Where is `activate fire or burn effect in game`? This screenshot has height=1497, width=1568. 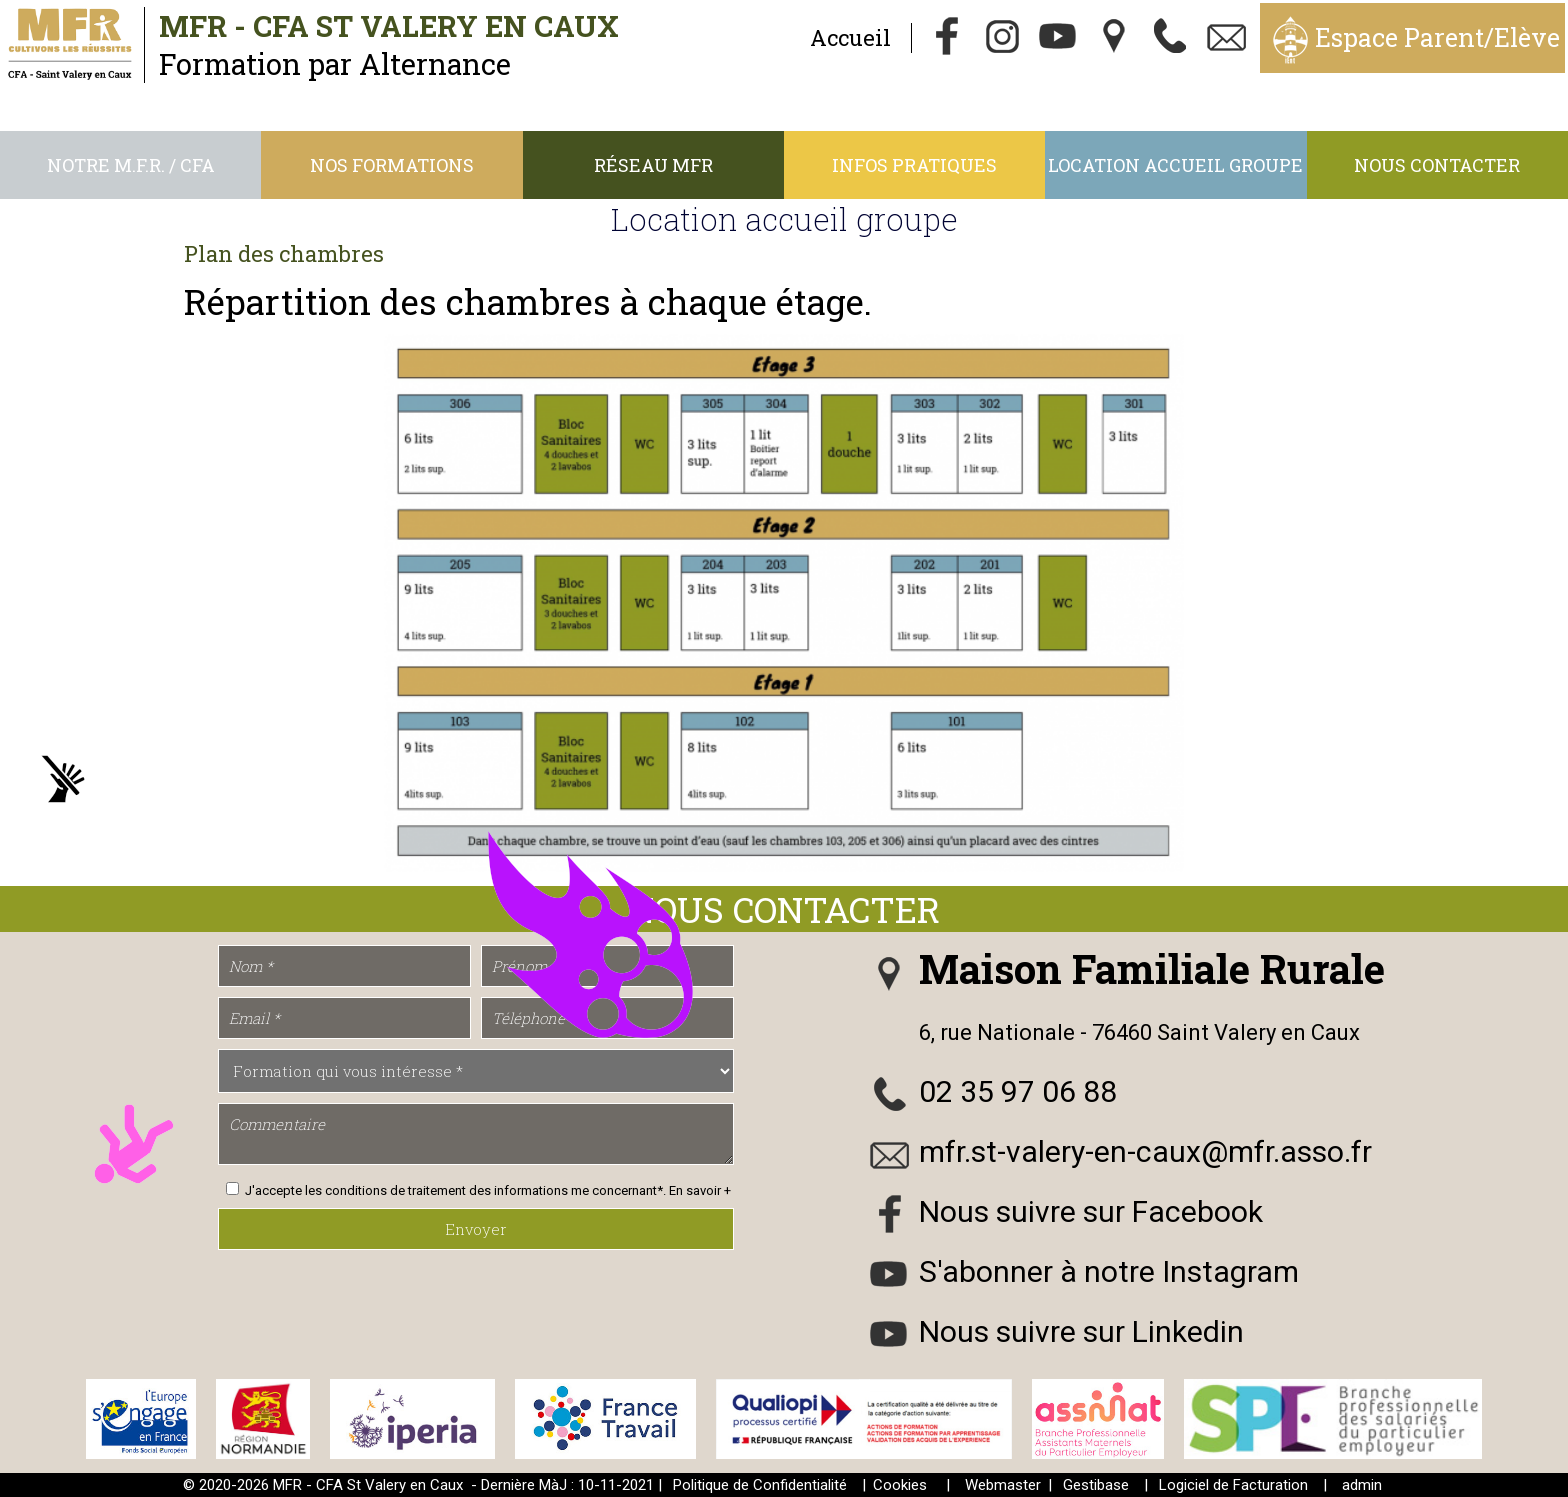 activate fire or burn effect in game is located at coordinates (585, 931).